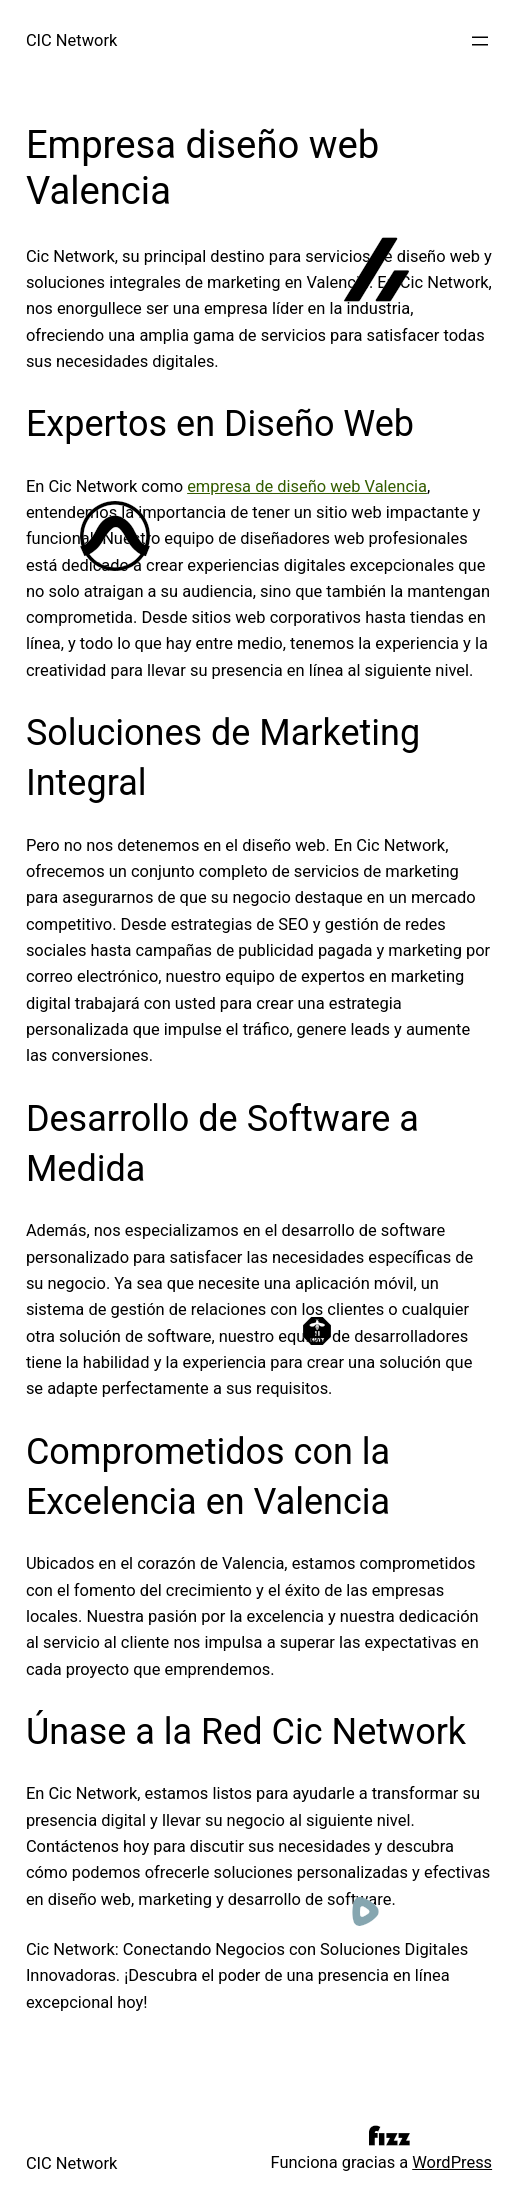 Image resolution: width=518 pixels, height=2205 pixels. What do you see at coordinates (317, 1331) in the screenshot?
I see `open zigbee2mqtt smart home integration settings` at bounding box center [317, 1331].